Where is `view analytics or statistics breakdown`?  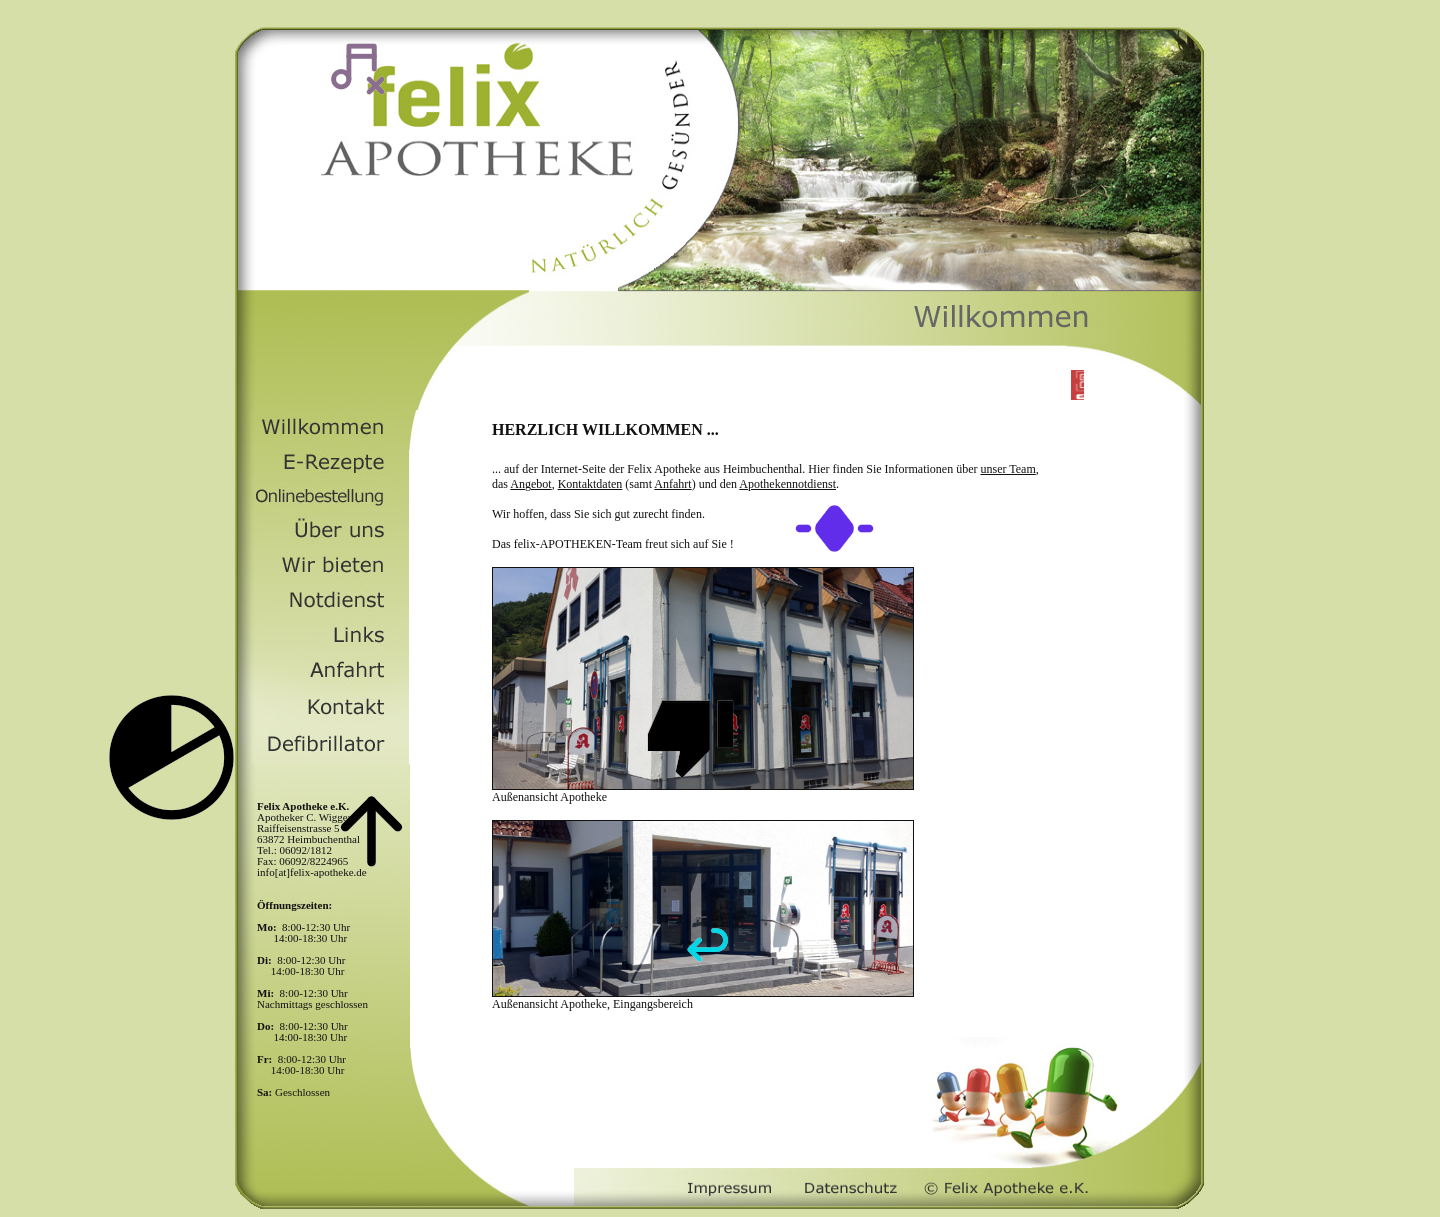 view analytics or statistics breakdown is located at coordinates (171, 757).